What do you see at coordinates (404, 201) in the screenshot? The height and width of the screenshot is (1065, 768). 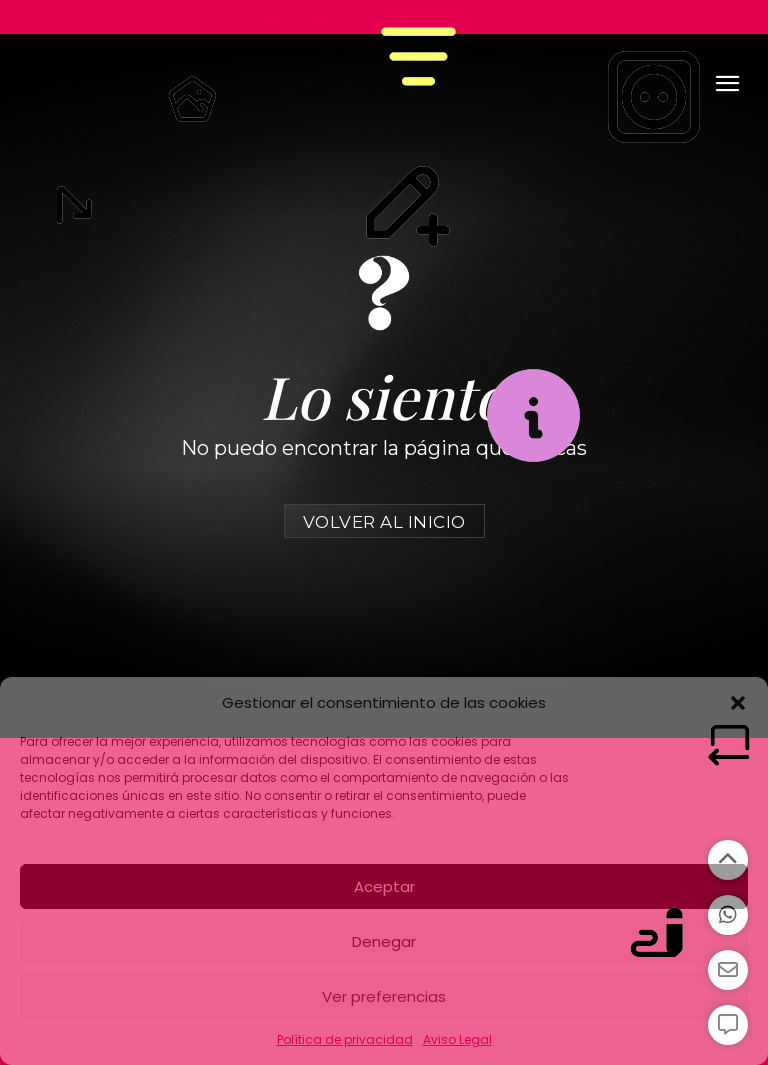 I see `create a new note or document` at bounding box center [404, 201].